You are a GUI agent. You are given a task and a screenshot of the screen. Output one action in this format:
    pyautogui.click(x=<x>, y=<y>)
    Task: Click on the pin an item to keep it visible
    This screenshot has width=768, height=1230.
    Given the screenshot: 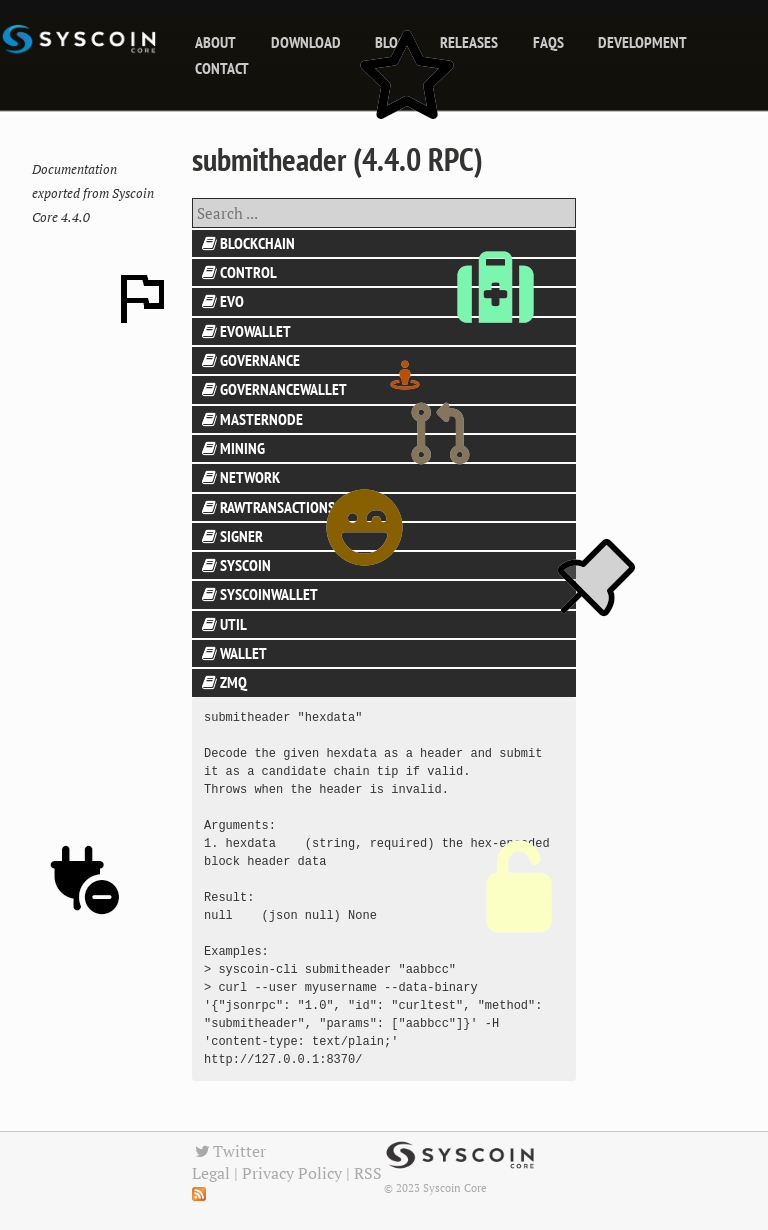 What is the action you would take?
    pyautogui.click(x=593, y=580)
    